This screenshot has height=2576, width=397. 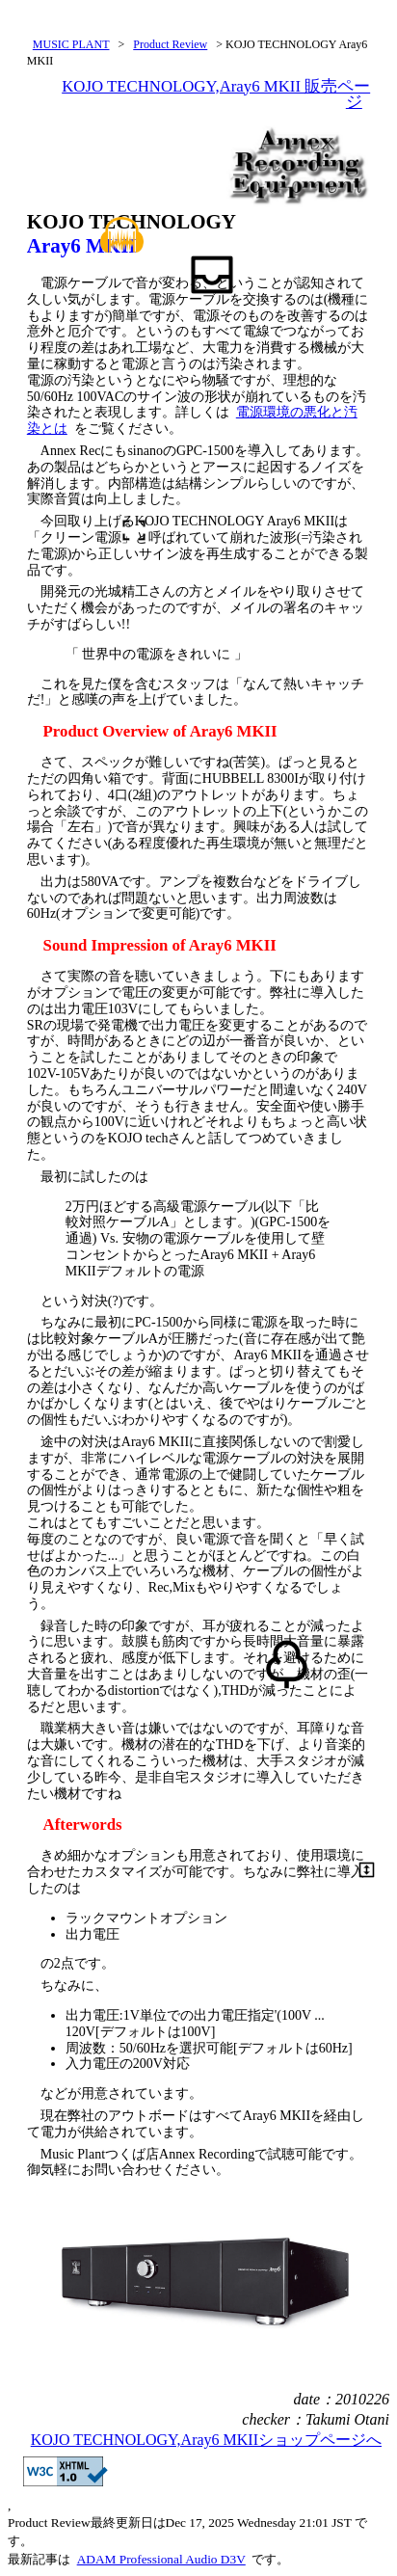 What do you see at coordinates (366, 1869) in the screenshot?
I see `flip content vertically` at bounding box center [366, 1869].